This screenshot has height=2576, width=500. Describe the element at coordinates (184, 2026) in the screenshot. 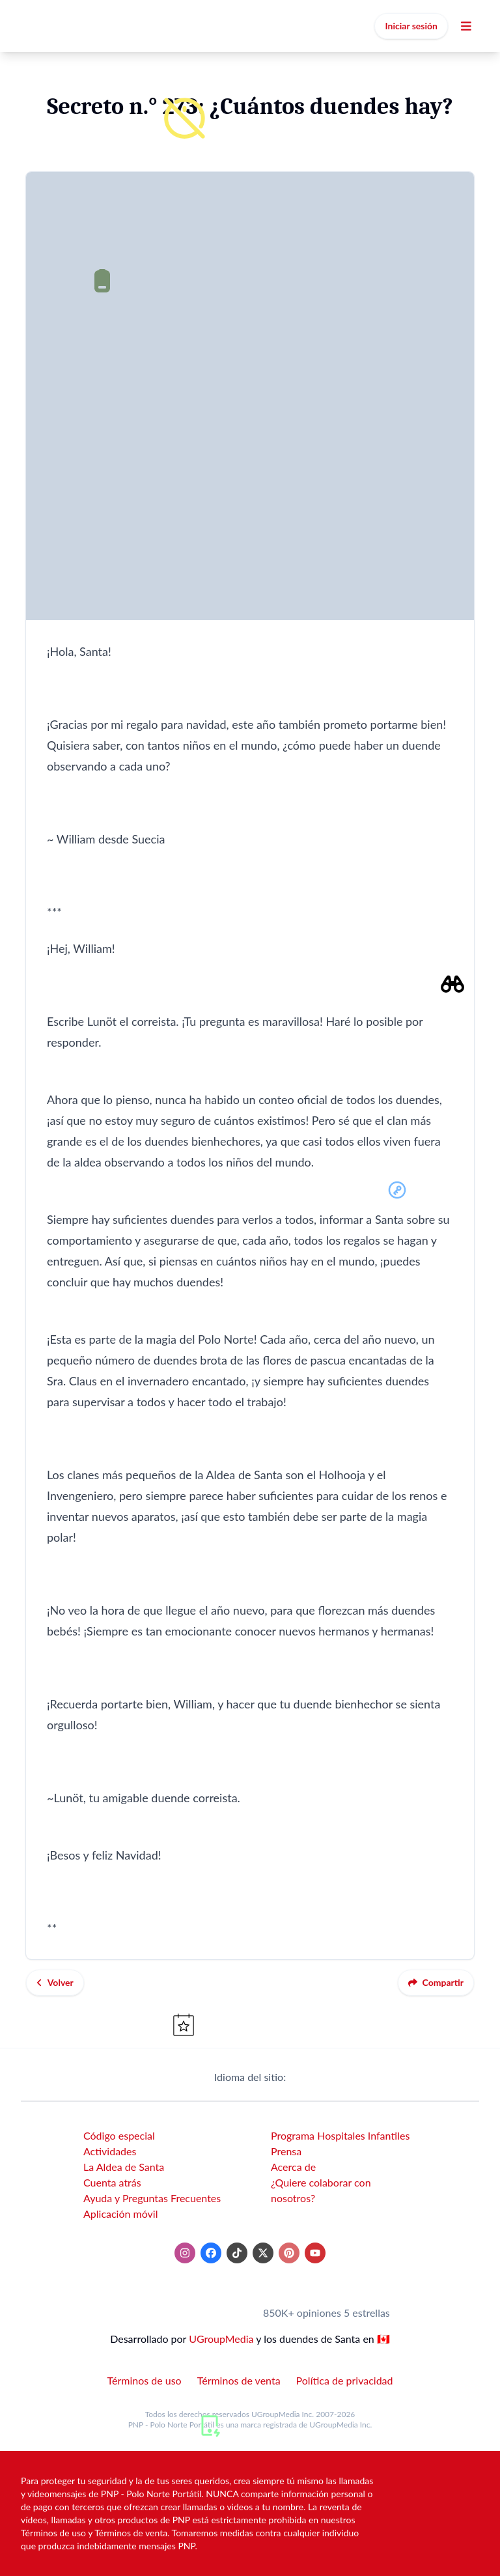

I see `view starred or favorite events` at that location.